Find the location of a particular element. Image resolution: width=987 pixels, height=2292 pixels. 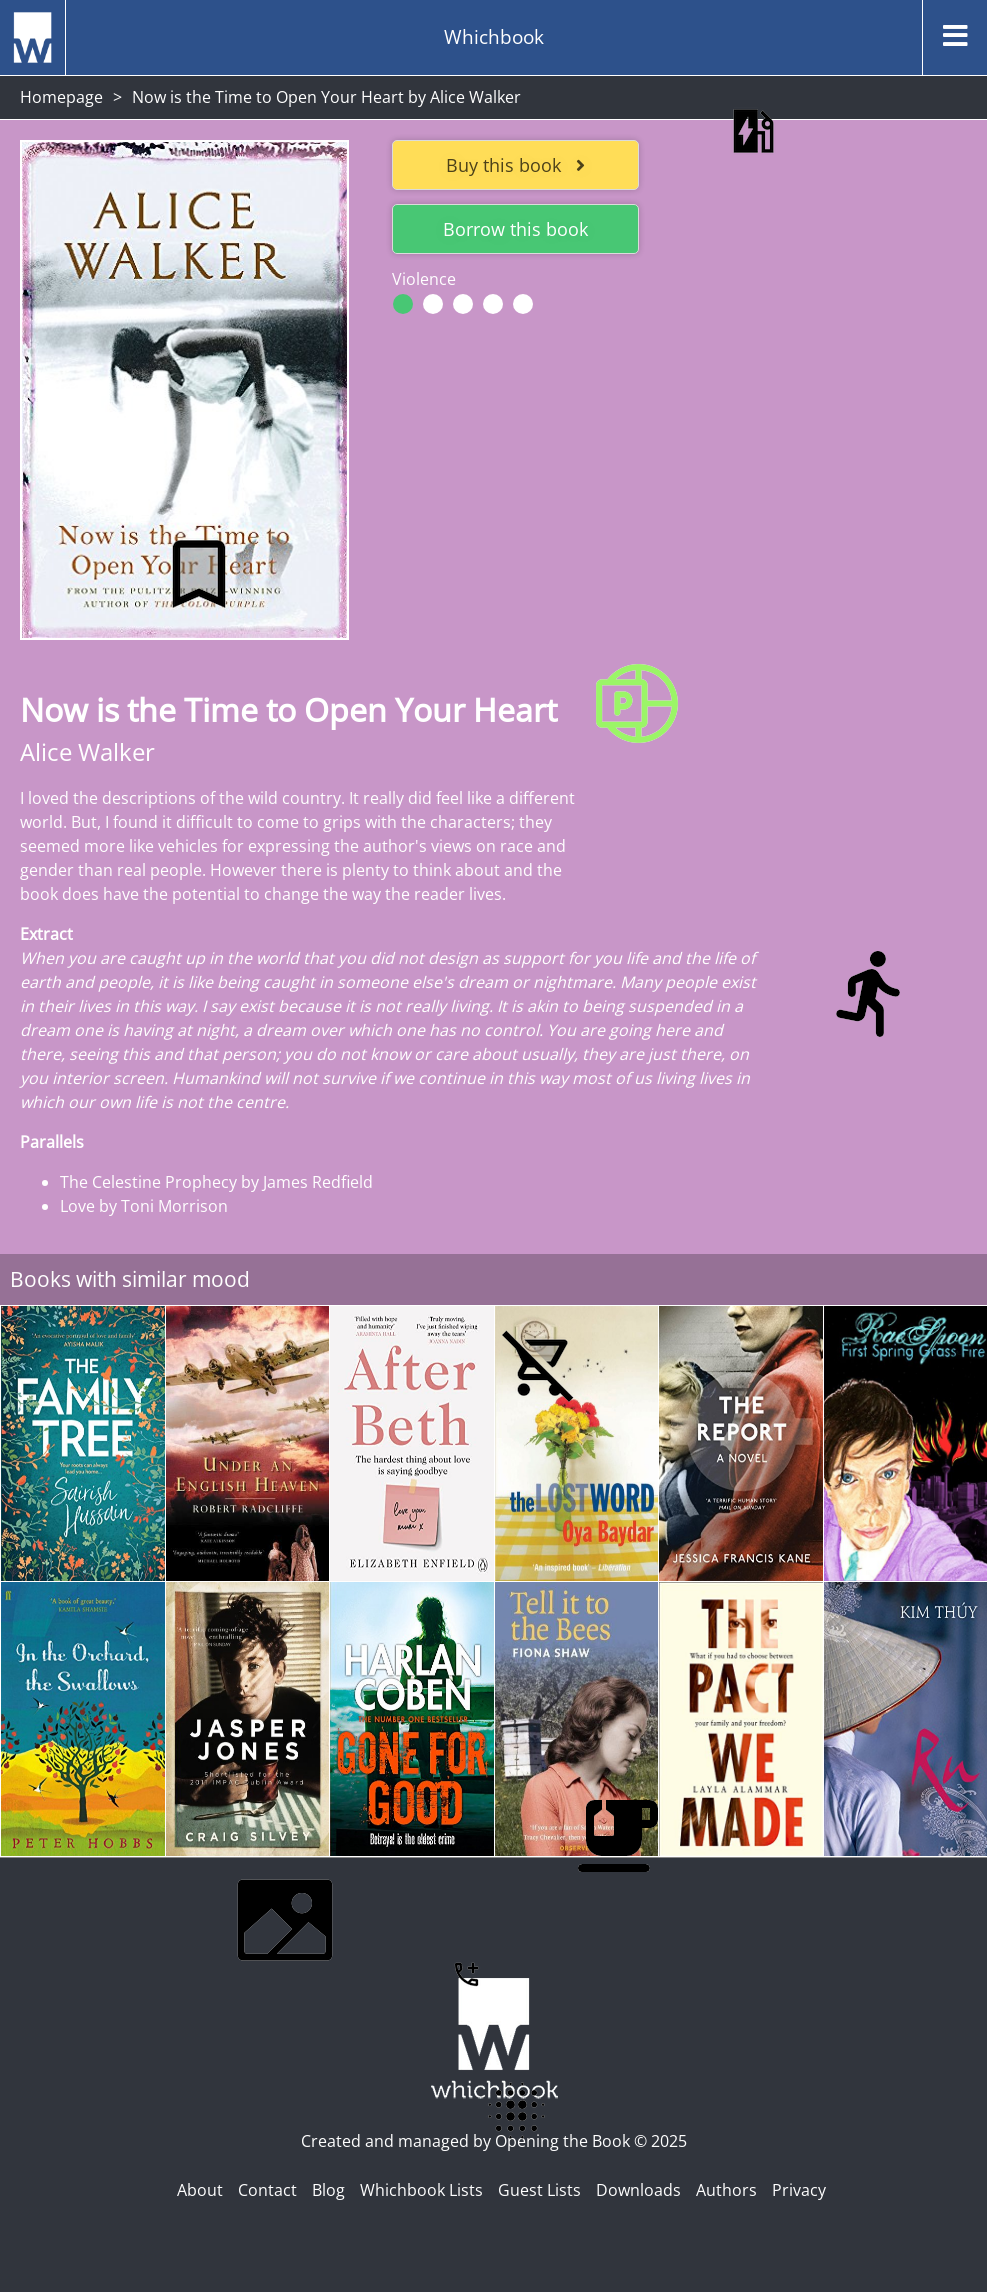

remove item from shopping cart is located at coordinates (539, 1364).